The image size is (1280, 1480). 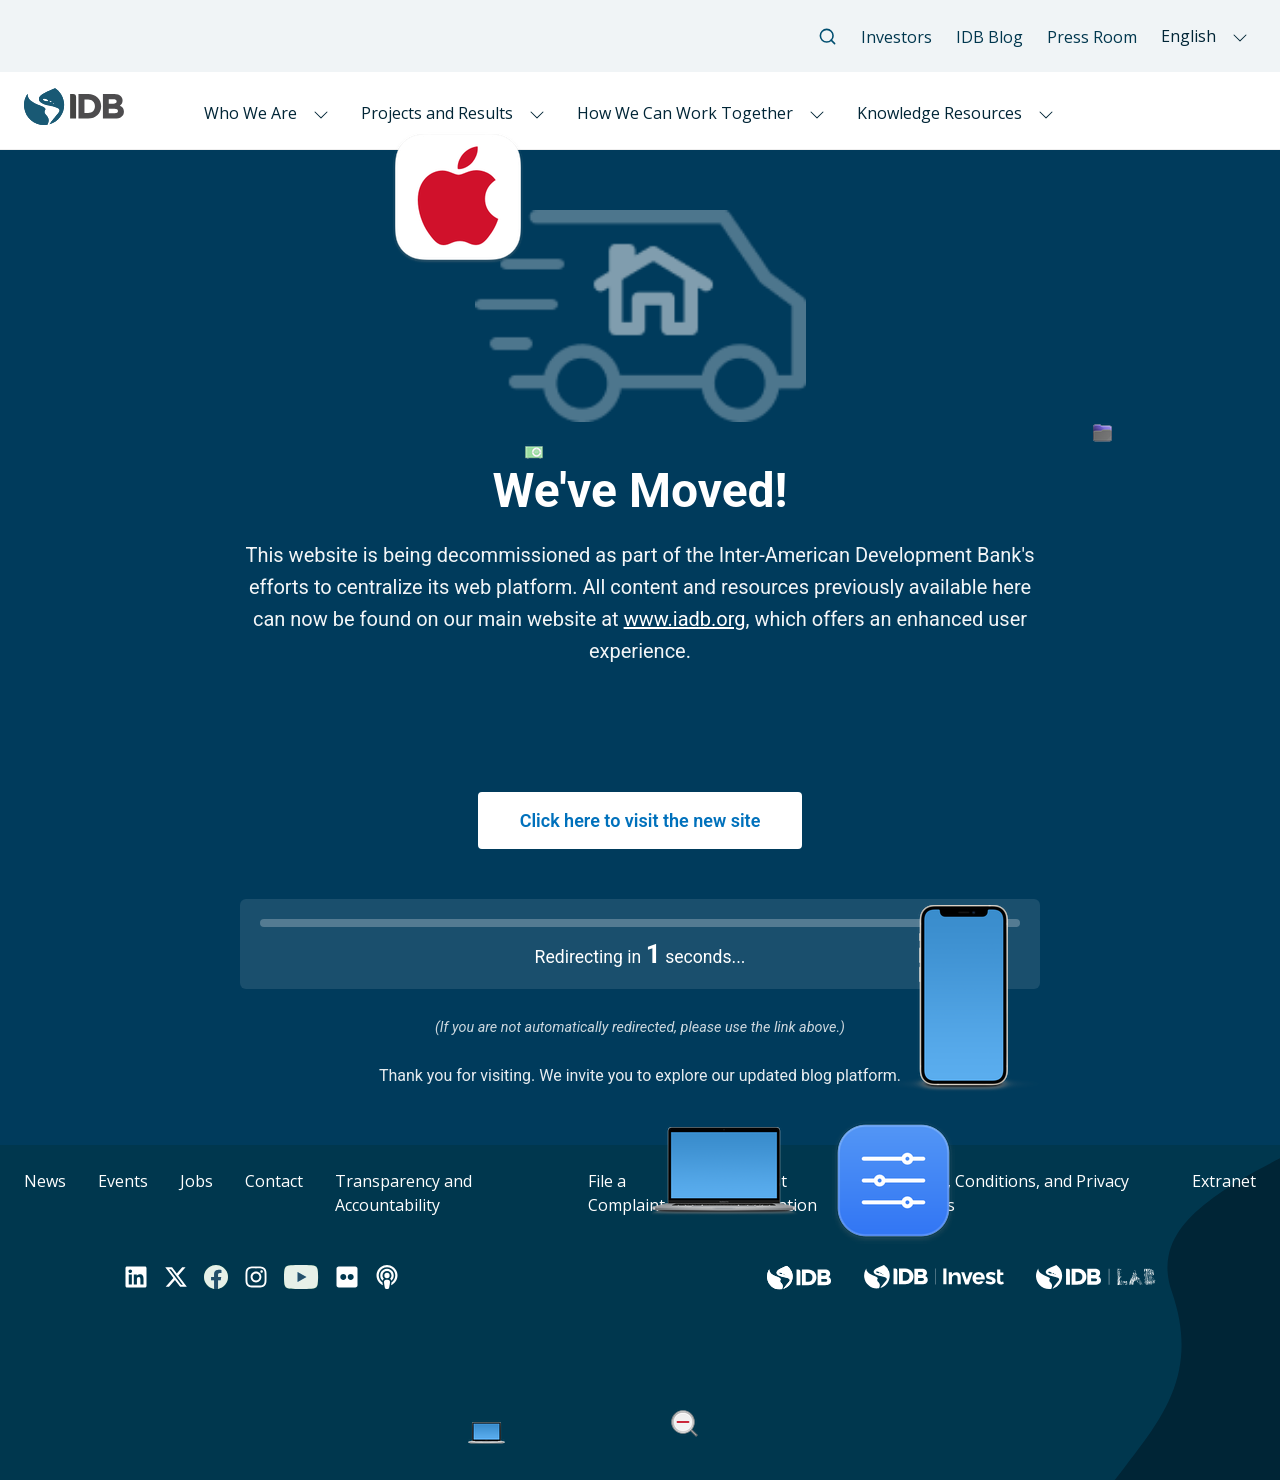 What do you see at coordinates (684, 1423) in the screenshot?
I see `zoom out on file or document view` at bounding box center [684, 1423].